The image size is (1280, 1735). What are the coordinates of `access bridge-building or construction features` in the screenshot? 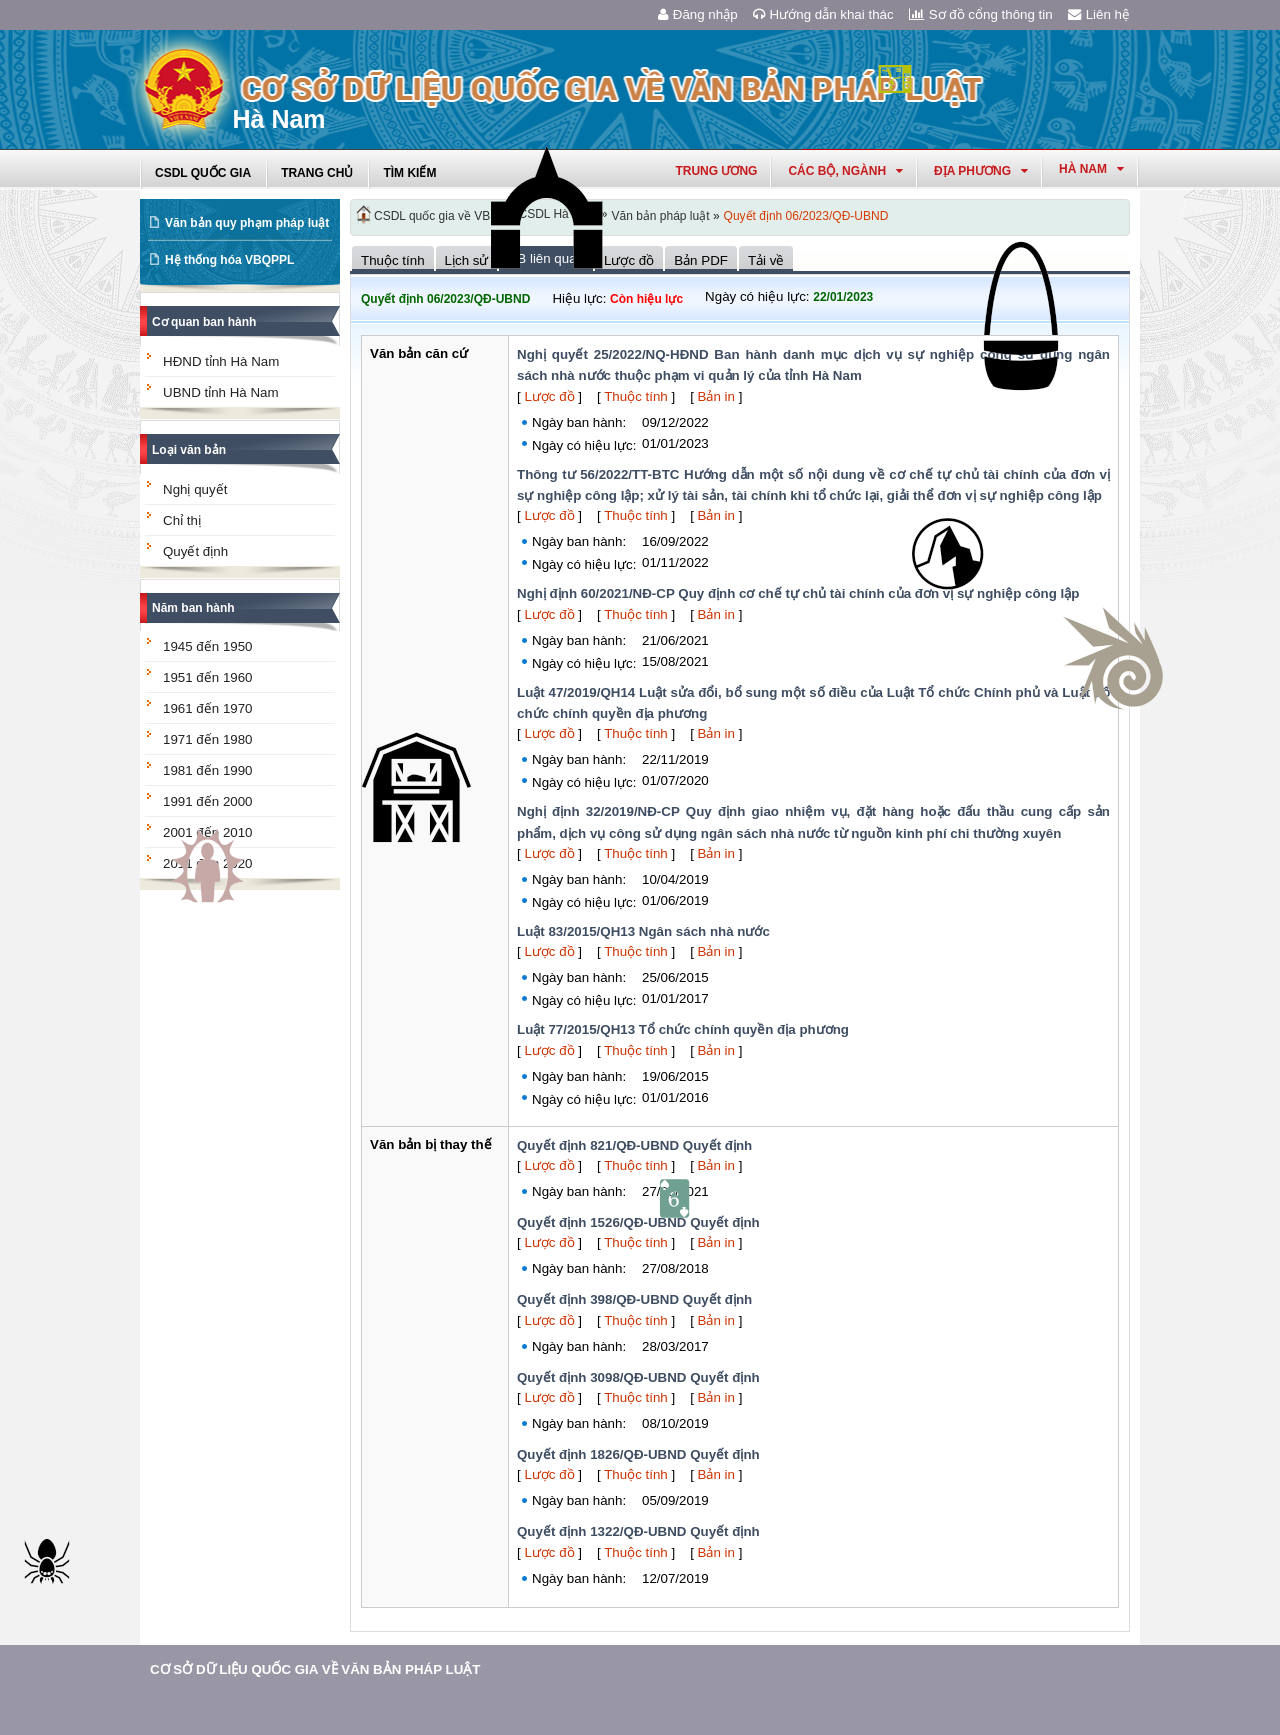 It's located at (547, 207).